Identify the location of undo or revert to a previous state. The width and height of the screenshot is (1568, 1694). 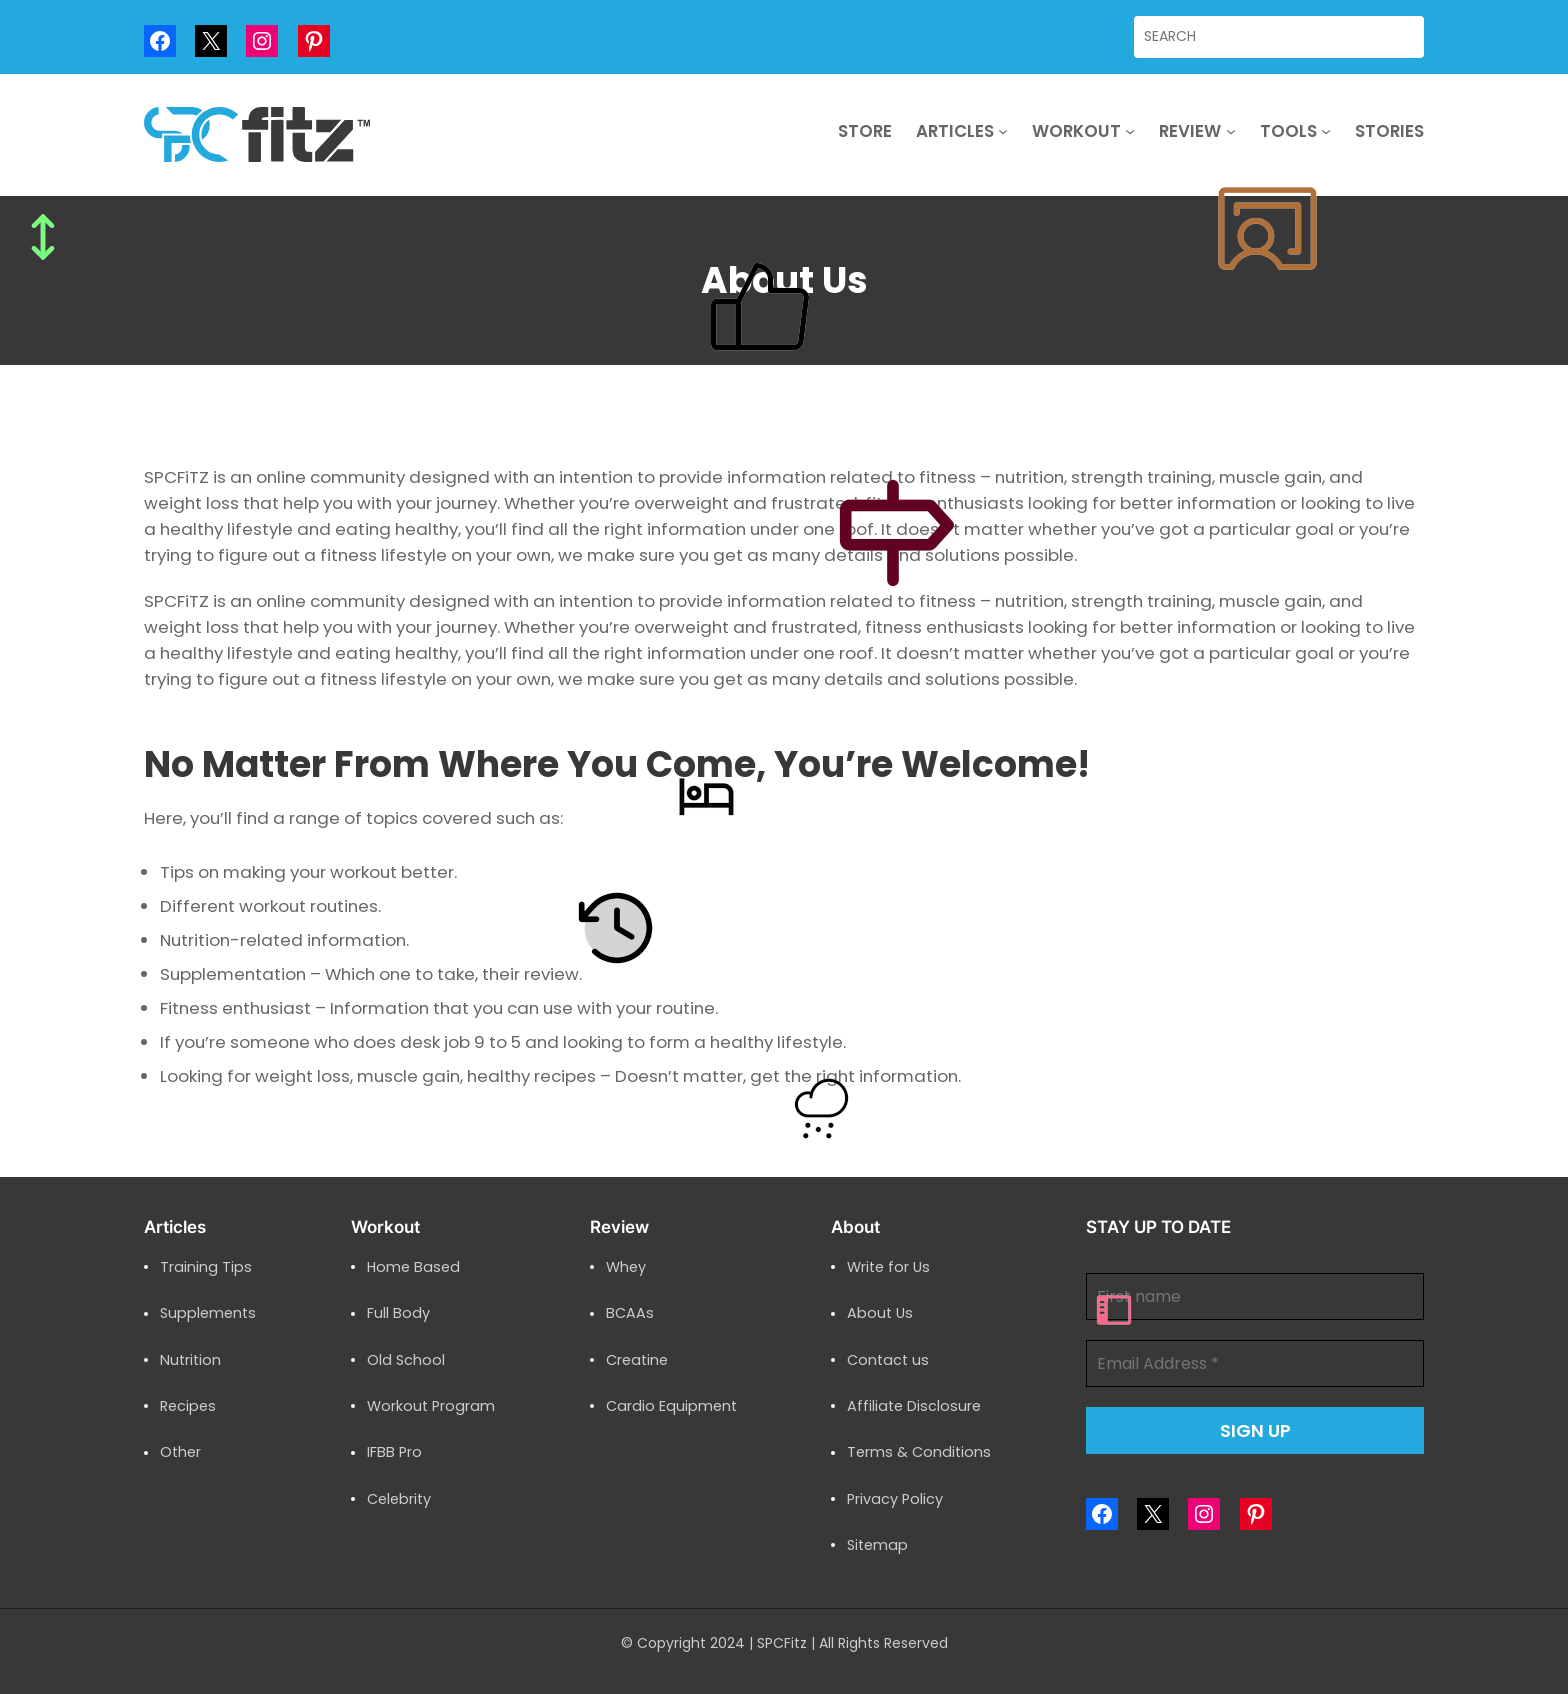
(617, 928).